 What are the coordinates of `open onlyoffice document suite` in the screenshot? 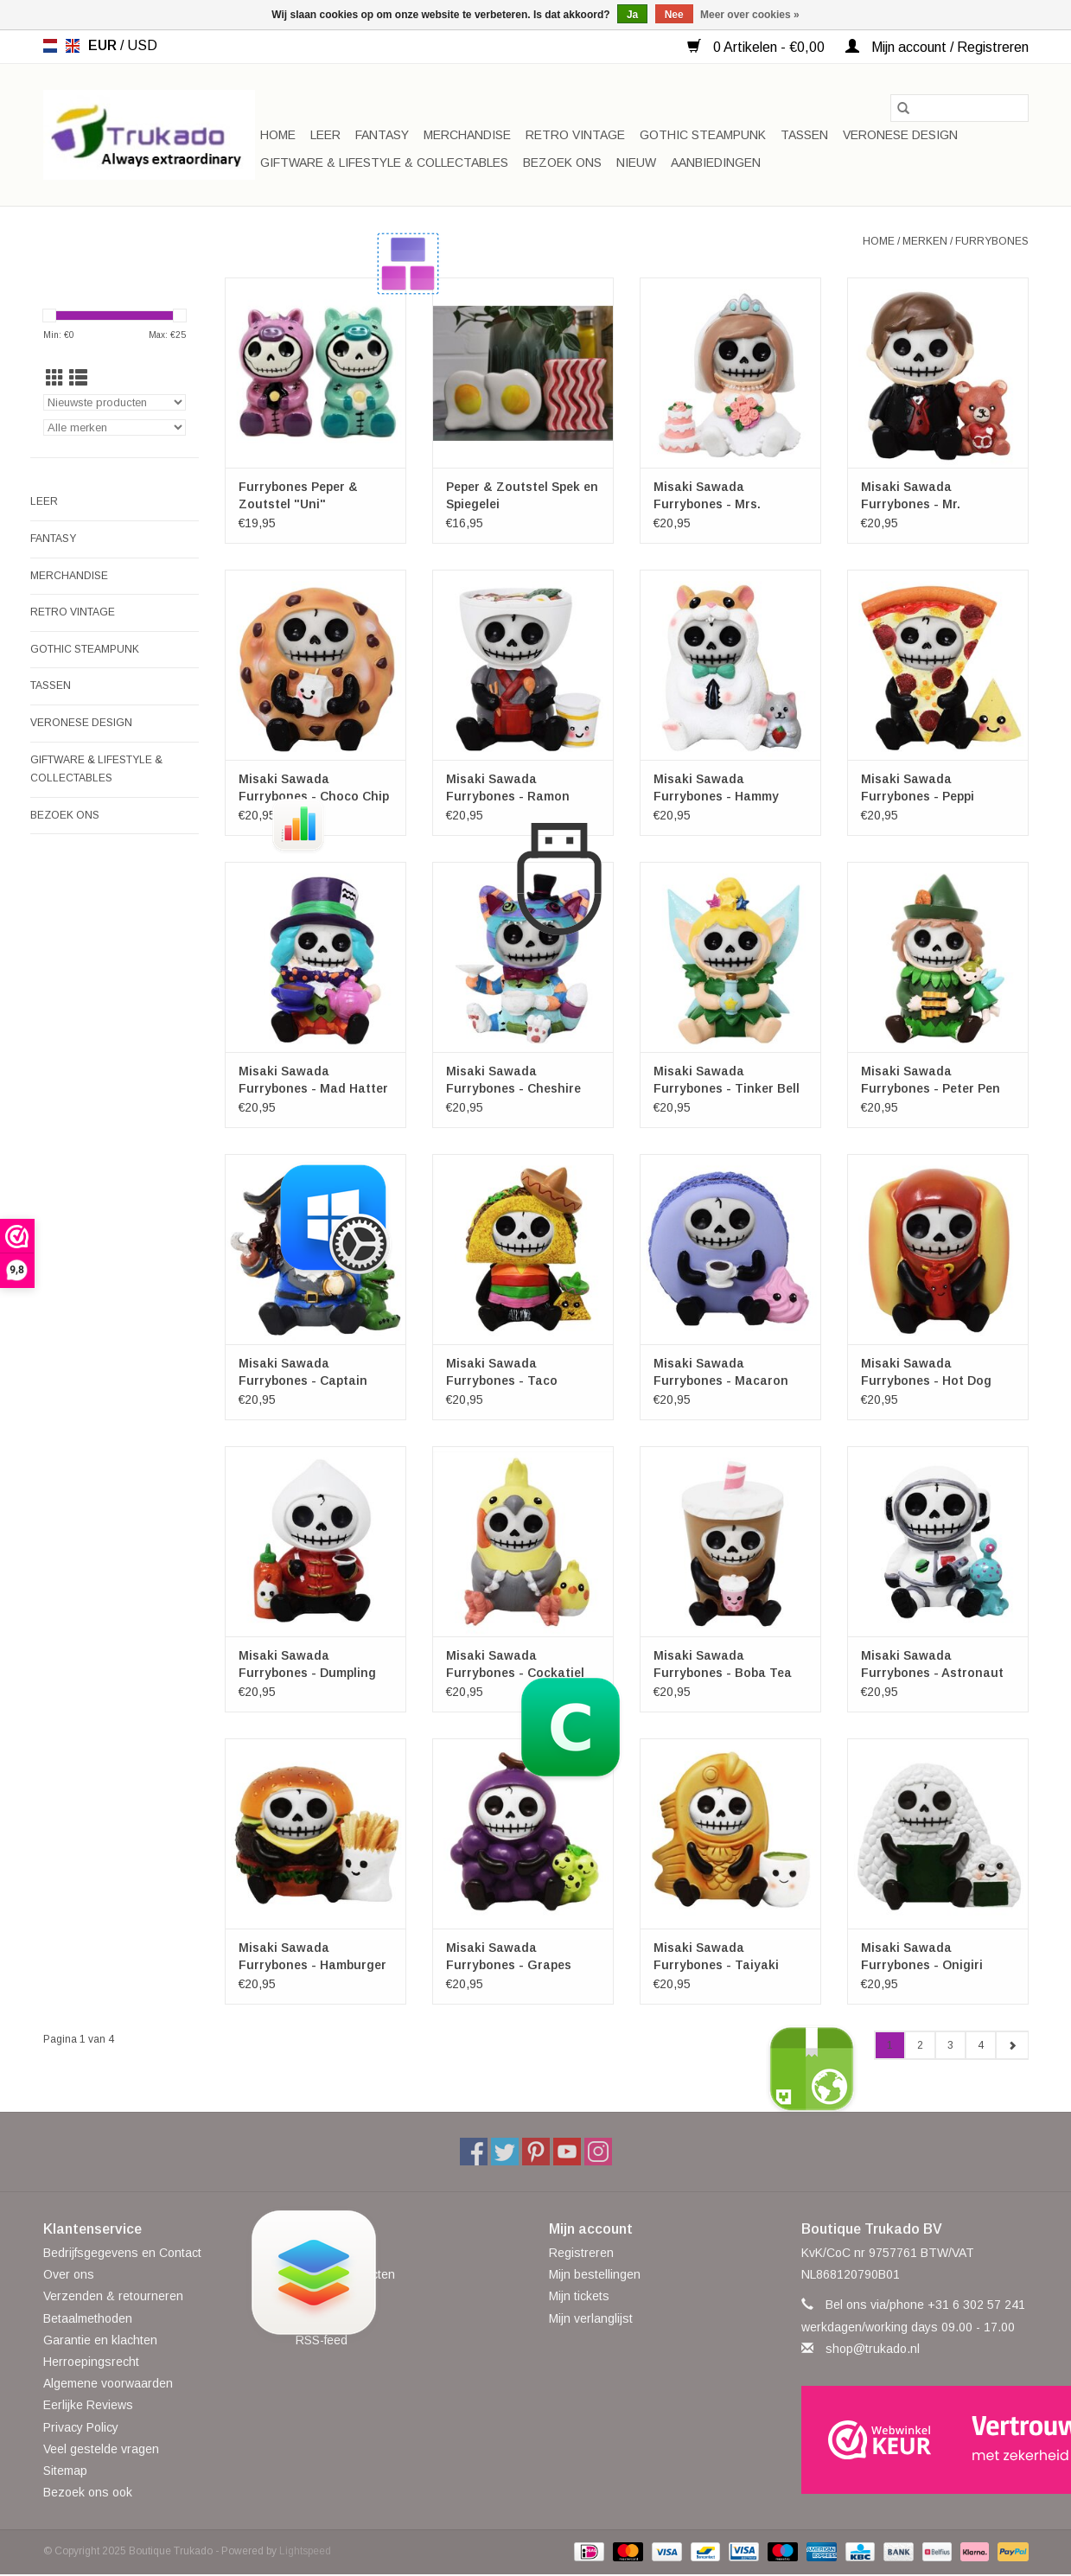 It's located at (314, 2273).